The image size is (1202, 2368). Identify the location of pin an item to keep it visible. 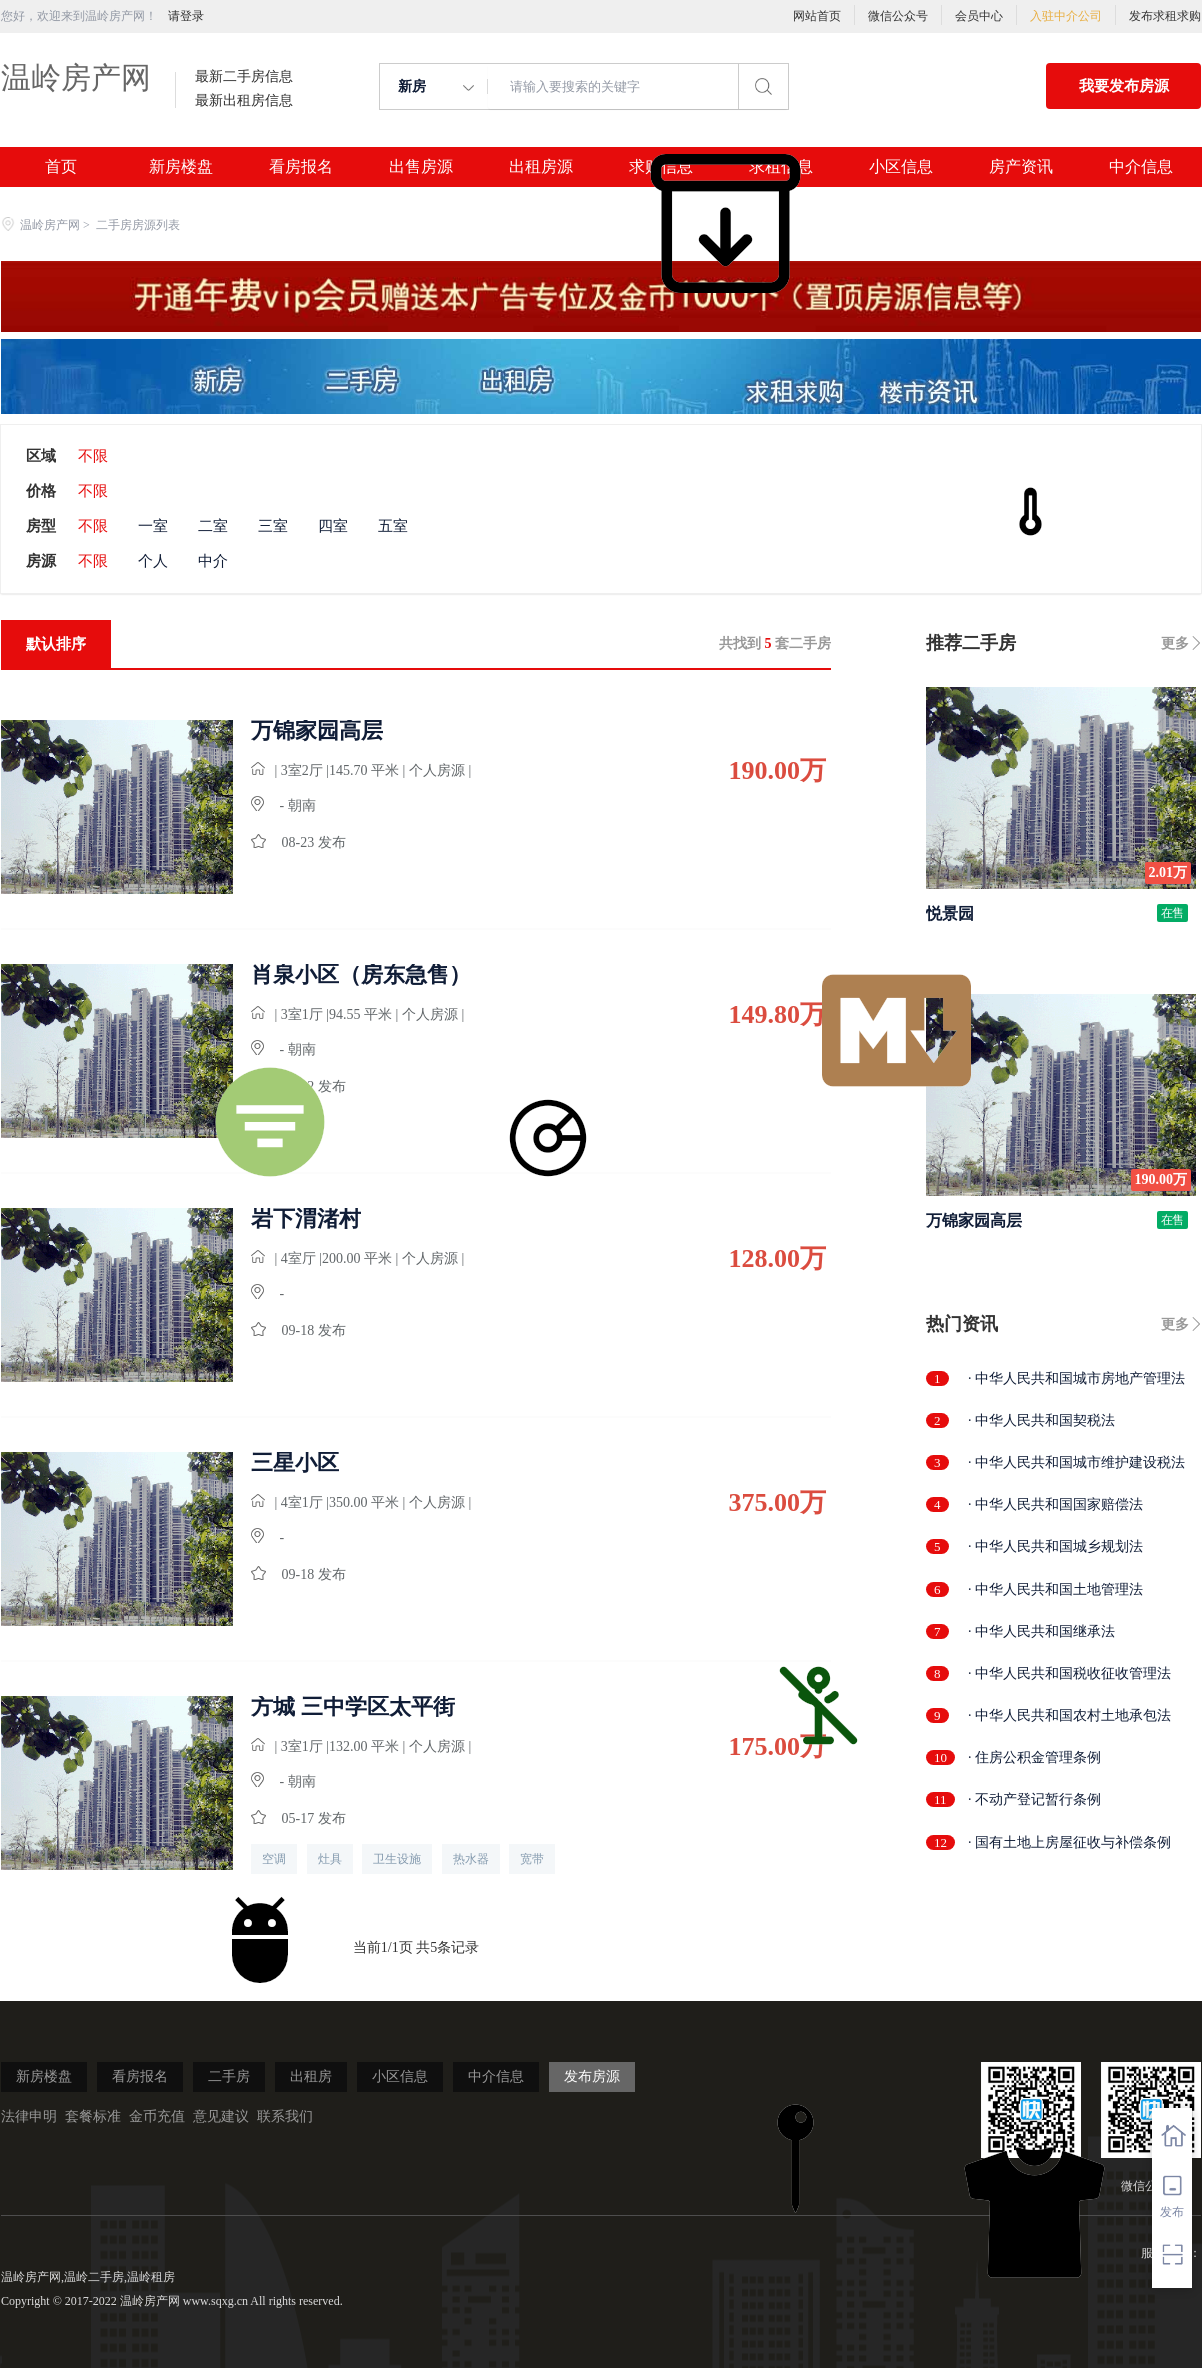
(795, 2158).